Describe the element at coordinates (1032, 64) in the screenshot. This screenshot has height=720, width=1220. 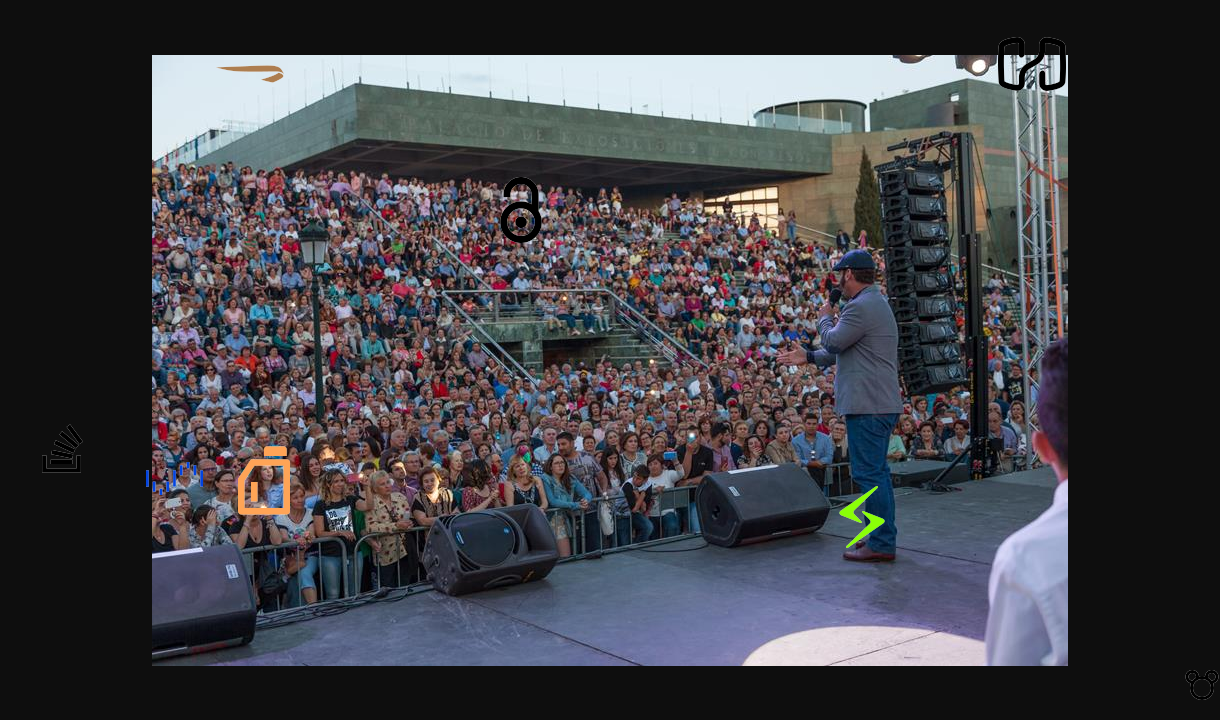
I see `open the Hevy workout tracking app` at that location.